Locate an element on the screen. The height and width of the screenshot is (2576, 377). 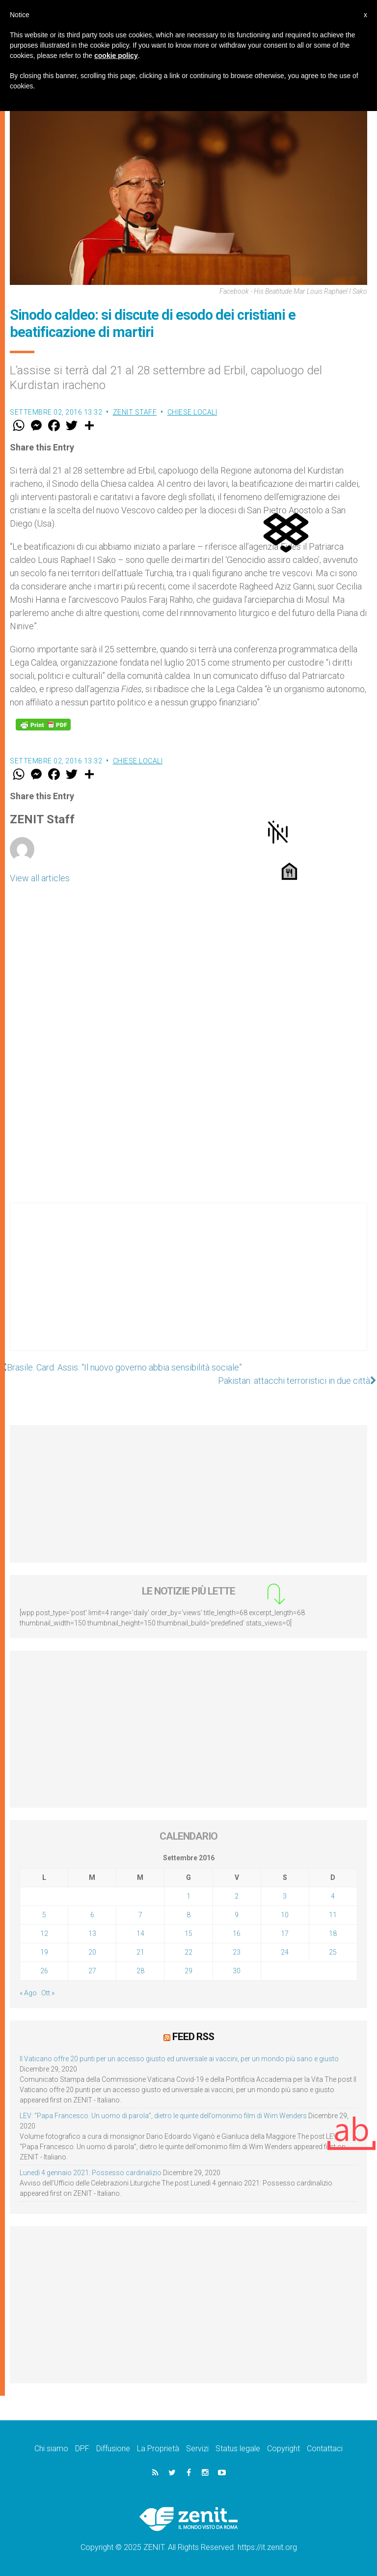
find nearby food banks or food assistance locations is located at coordinates (289, 871).